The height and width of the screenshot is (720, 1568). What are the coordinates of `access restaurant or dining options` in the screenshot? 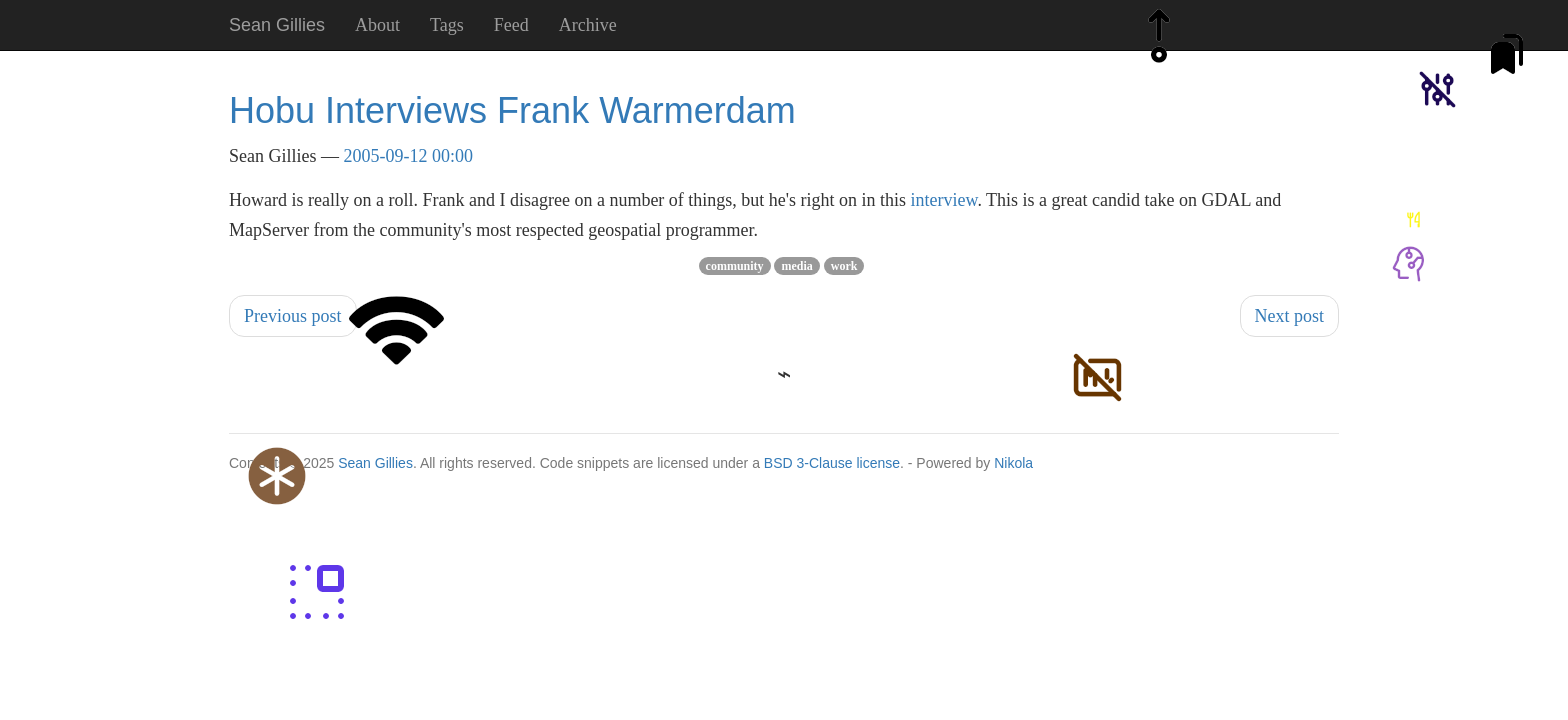 It's located at (1413, 219).